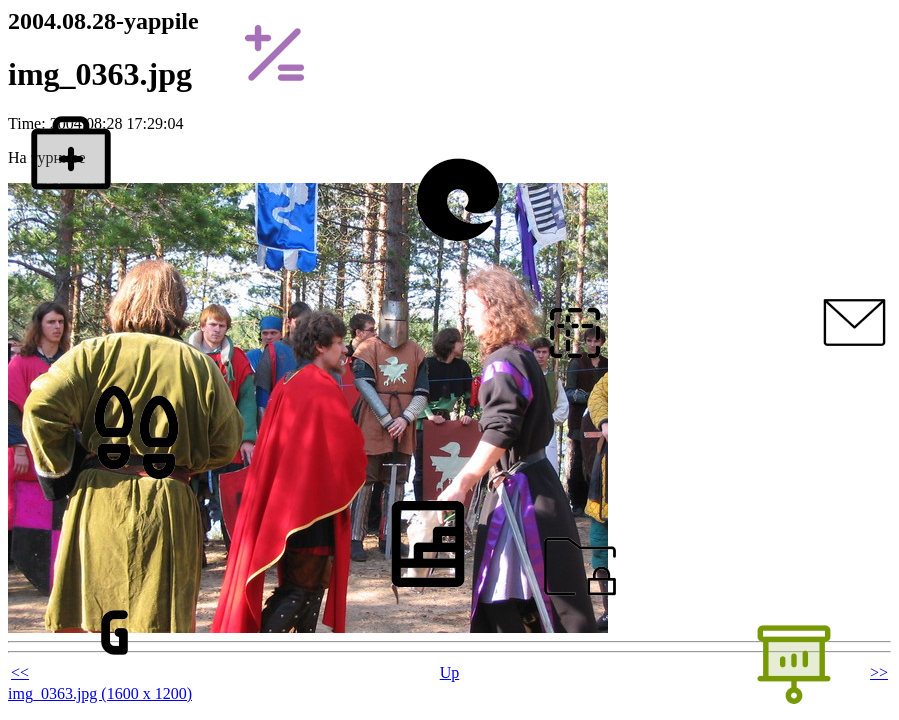 This screenshot has height=720, width=899. What do you see at coordinates (575, 333) in the screenshot?
I see `create a new project from template` at bounding box center [575, 333].